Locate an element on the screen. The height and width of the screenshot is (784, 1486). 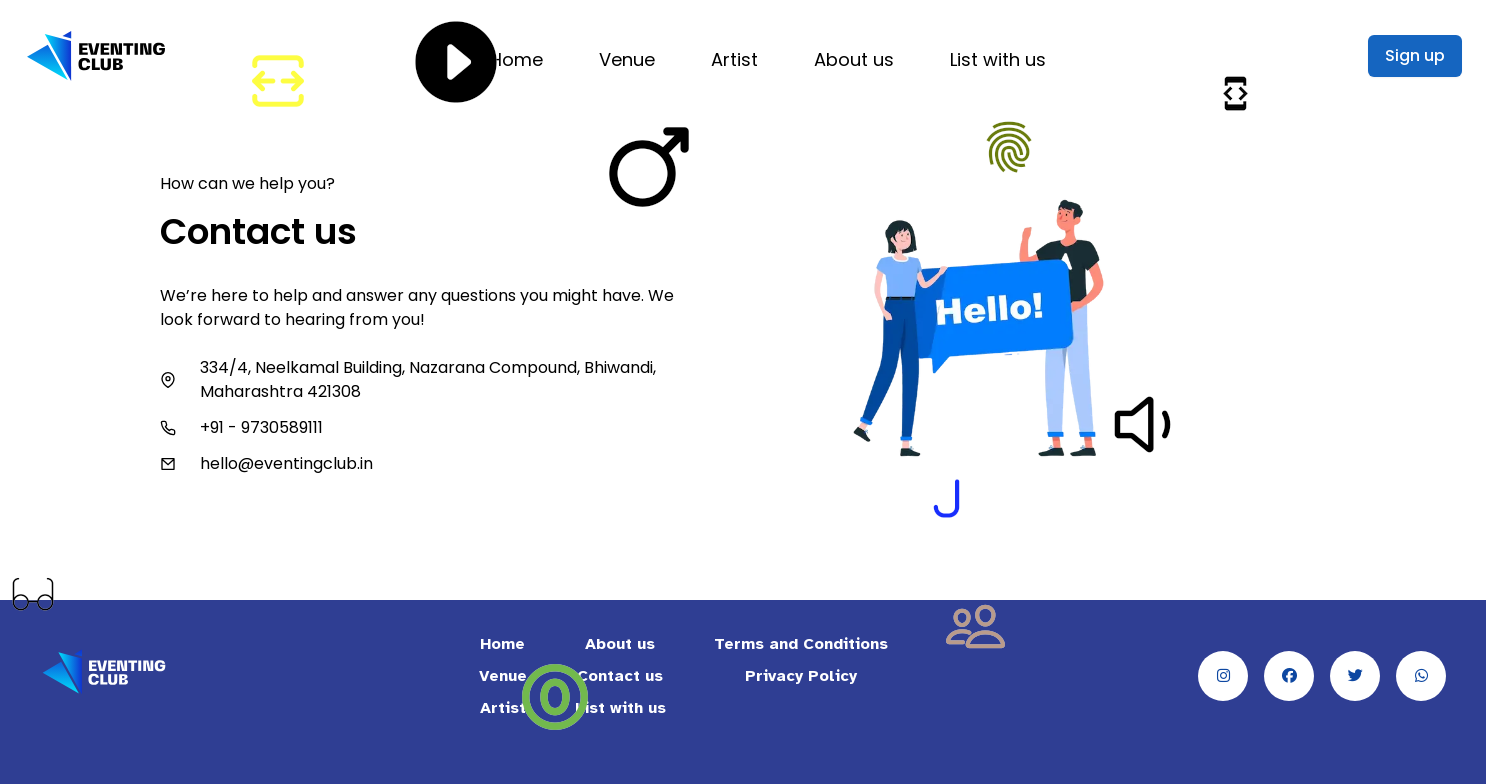
access reading mode or reader view is located at coordinates (33, 595).